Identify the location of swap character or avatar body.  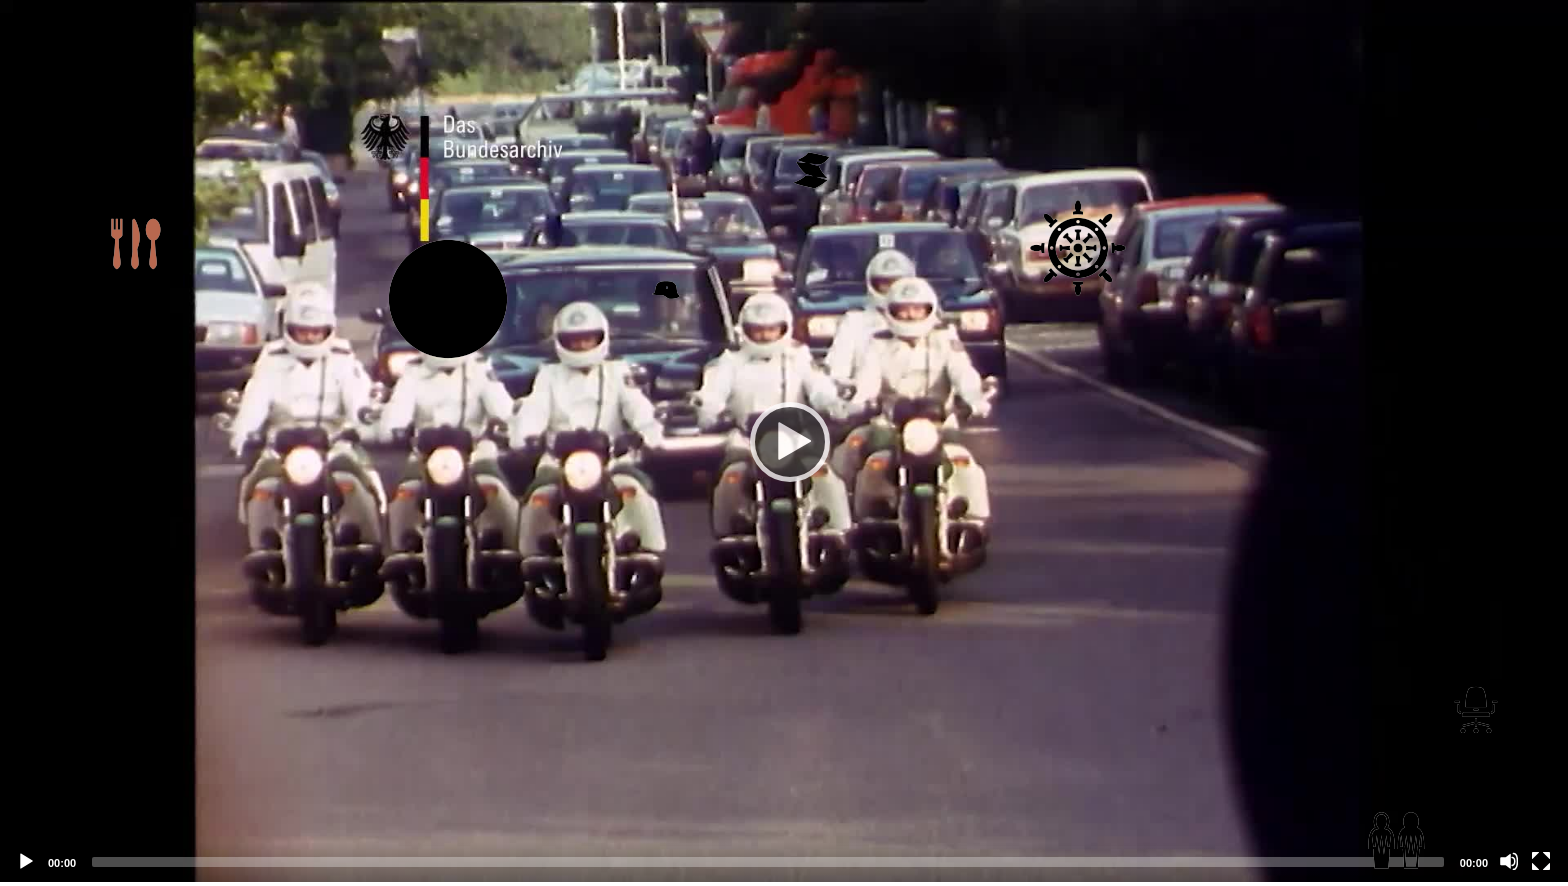
(1396, 840).